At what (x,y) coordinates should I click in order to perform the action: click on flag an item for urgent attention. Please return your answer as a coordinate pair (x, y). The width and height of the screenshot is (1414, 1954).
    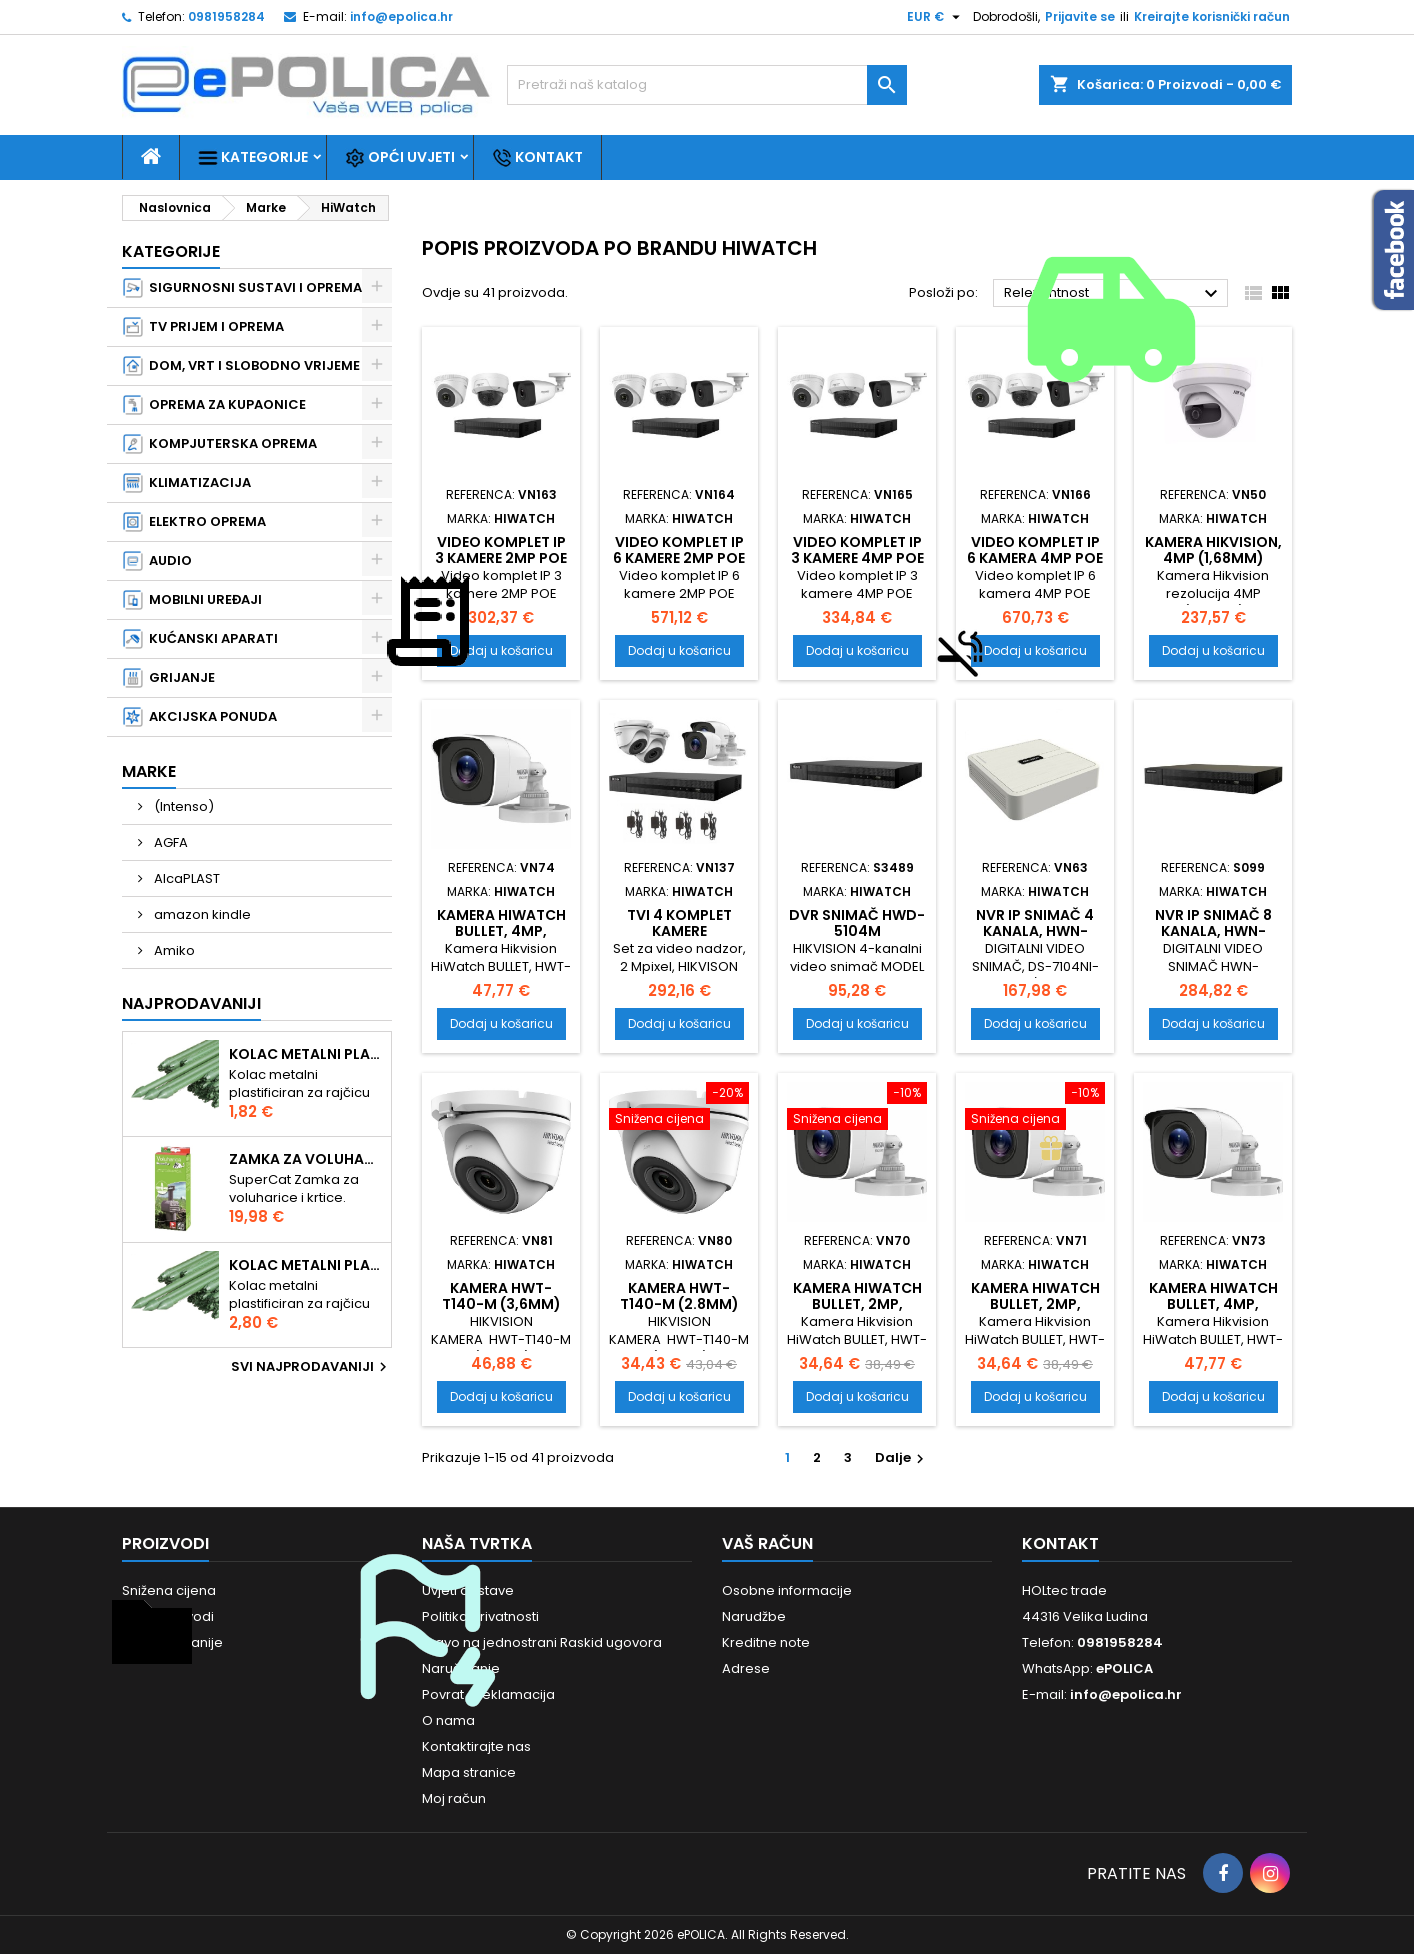
    Looking at the image, I should click on (420, 1624).